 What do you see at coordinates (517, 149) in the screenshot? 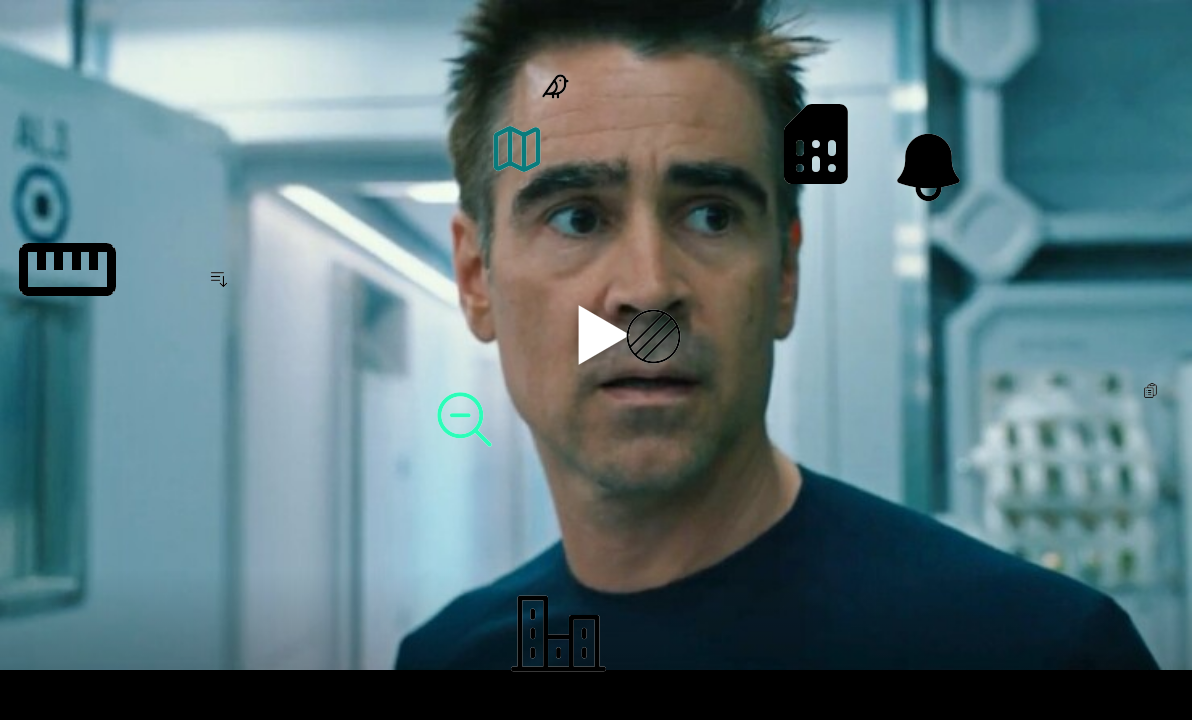
I see `view map or navigation` at bounding box center [517, 149].